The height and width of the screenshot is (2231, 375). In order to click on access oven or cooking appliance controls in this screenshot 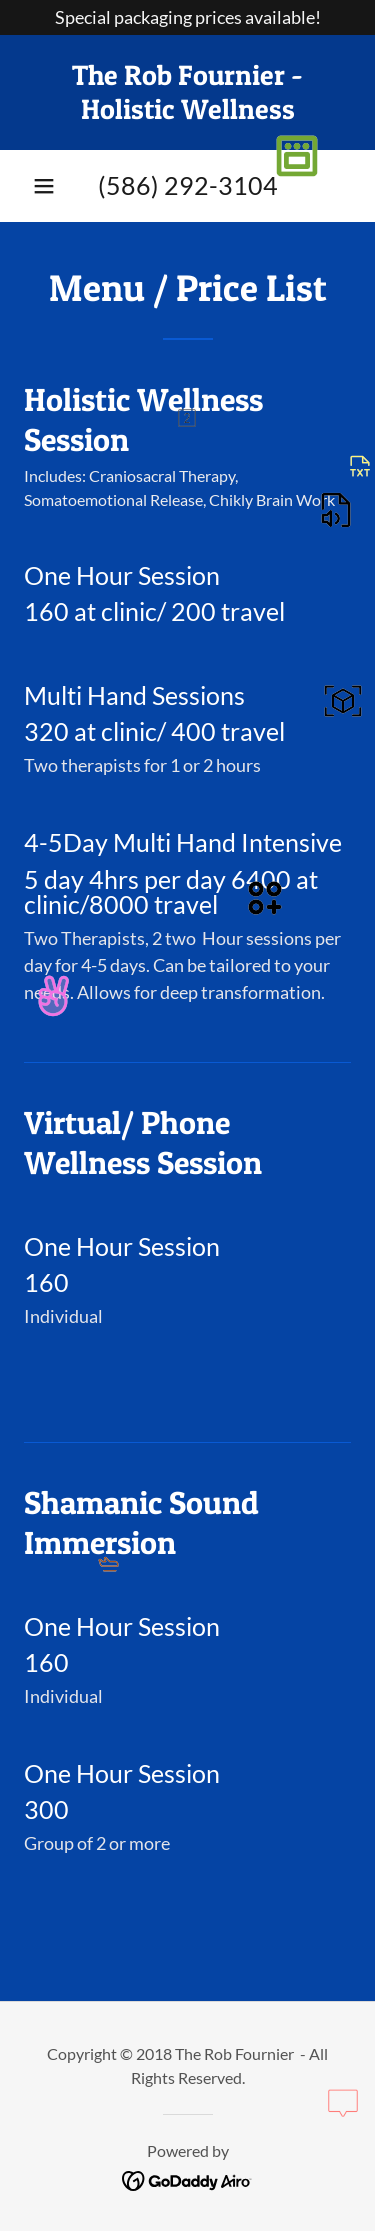, I will do `click(297, 156)`.